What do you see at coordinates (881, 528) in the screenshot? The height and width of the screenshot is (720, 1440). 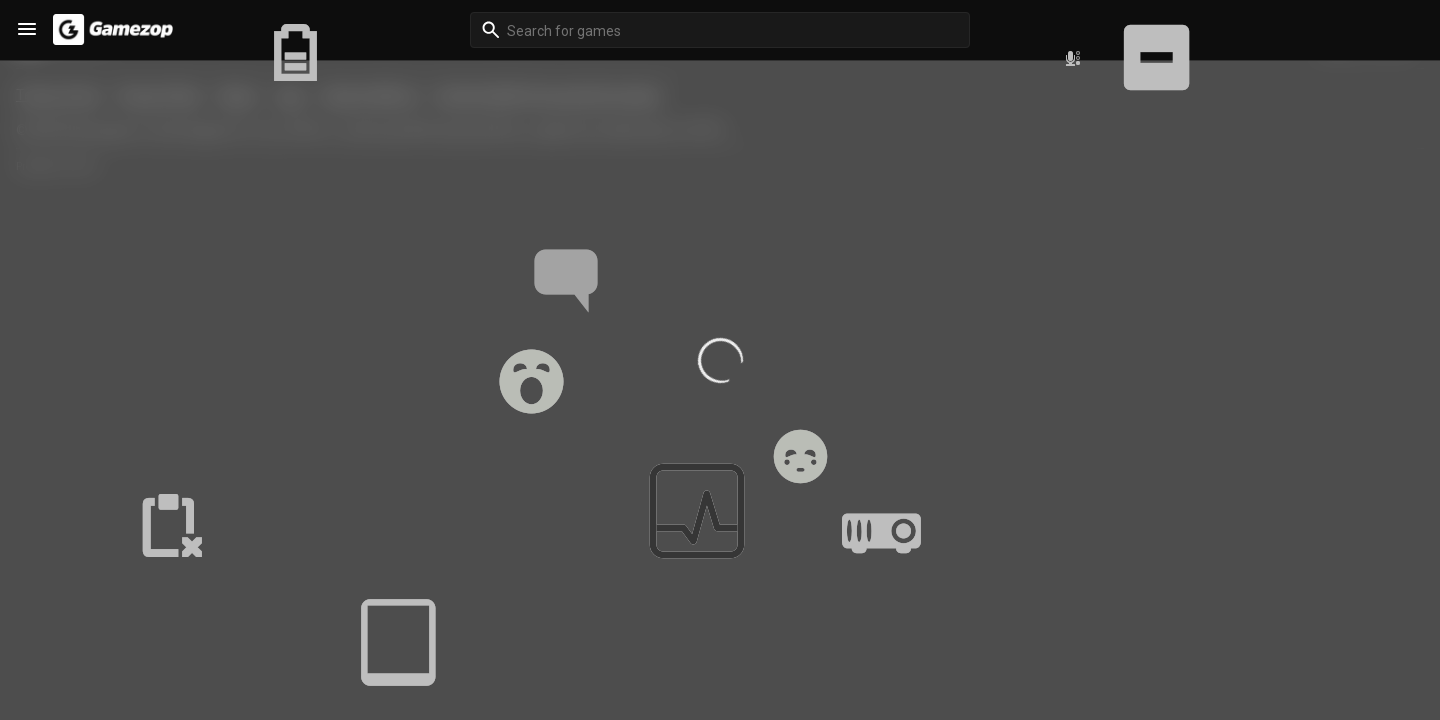 I see `connect to an external projector` at bounding box center [881, 528].